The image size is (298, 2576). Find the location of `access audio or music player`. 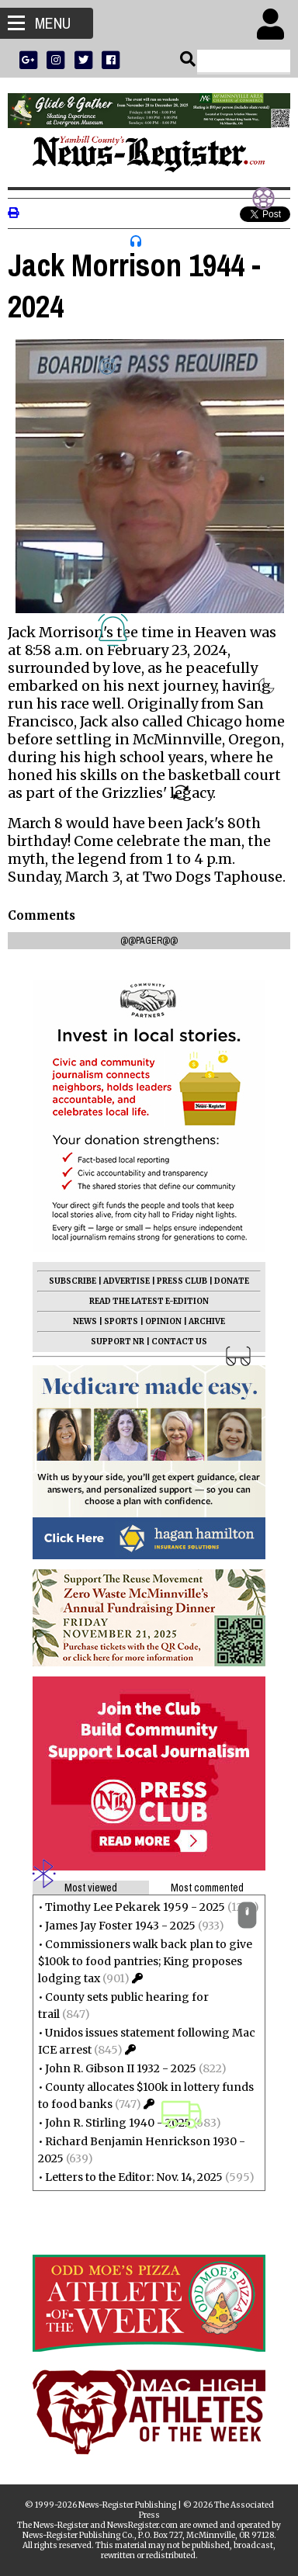

access audio or music player is located at coordinates (136, 241).